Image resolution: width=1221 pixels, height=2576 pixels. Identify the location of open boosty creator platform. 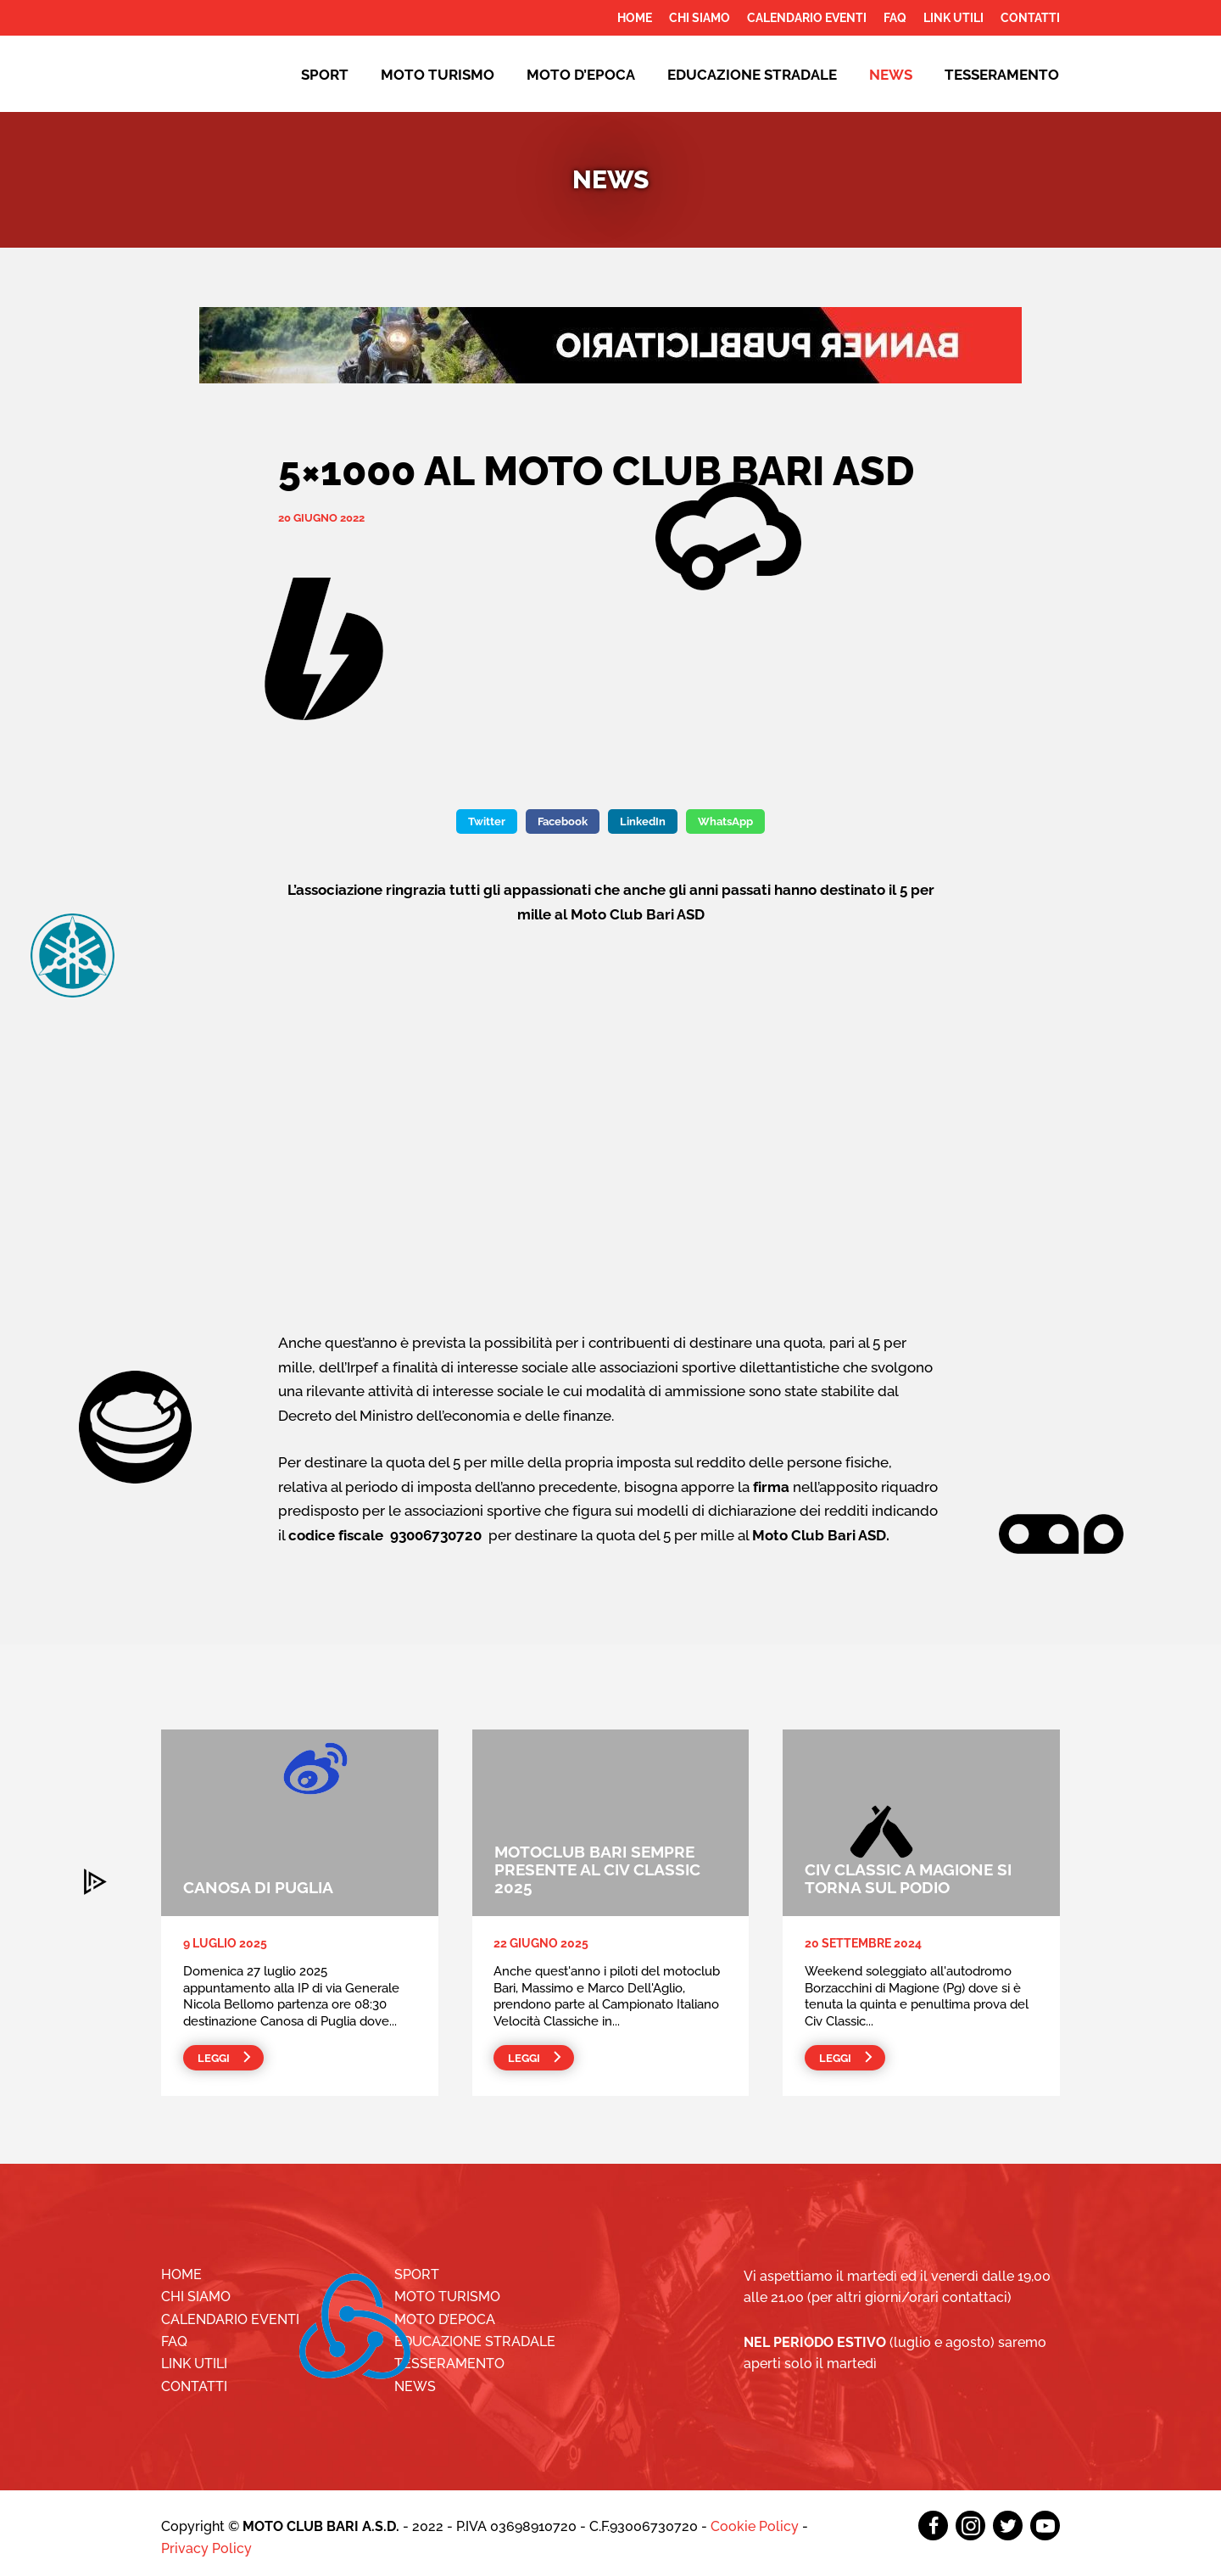
(324, 649).